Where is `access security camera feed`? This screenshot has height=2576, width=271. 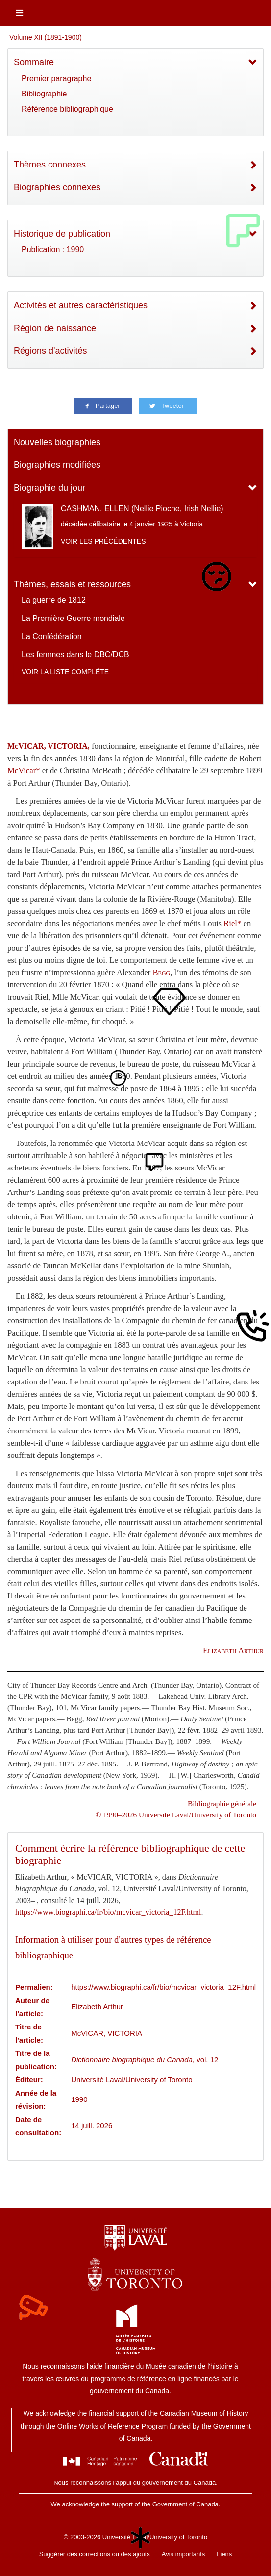 access security camera feed is located at coordinates (34, 2307).